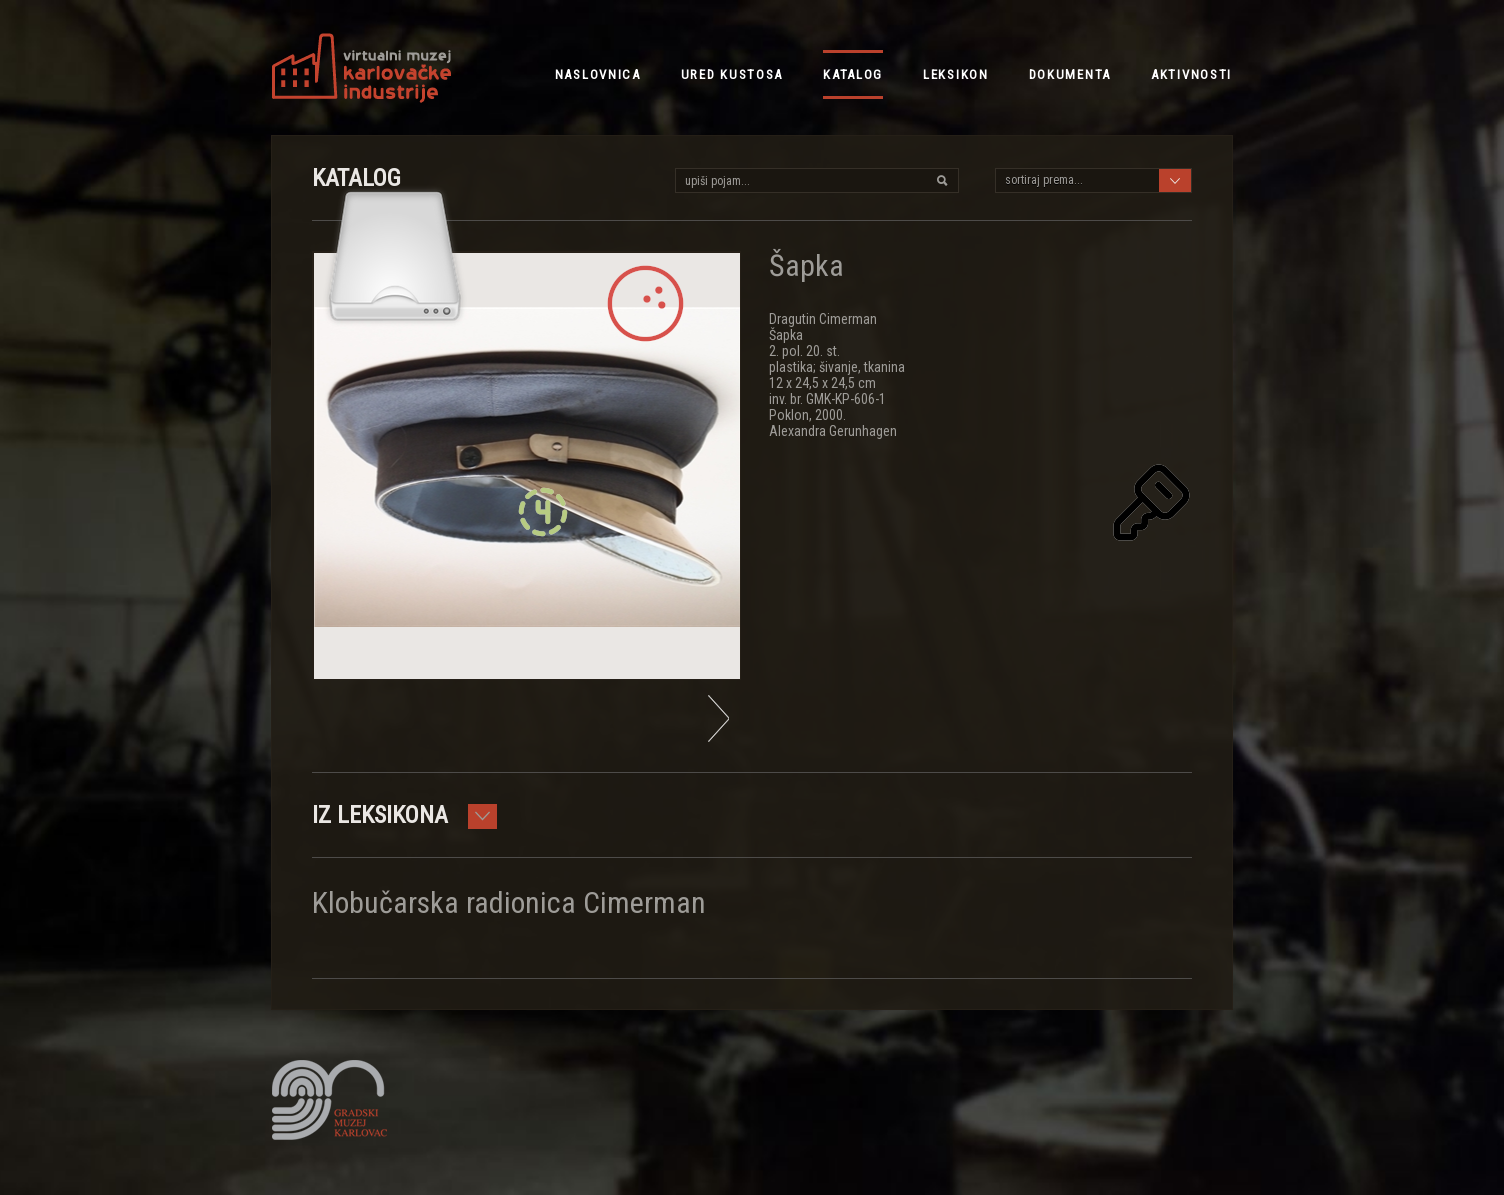 The image size is (1504, 1195). I want to click on step 4 in a multi-step process, so click(543, 512).